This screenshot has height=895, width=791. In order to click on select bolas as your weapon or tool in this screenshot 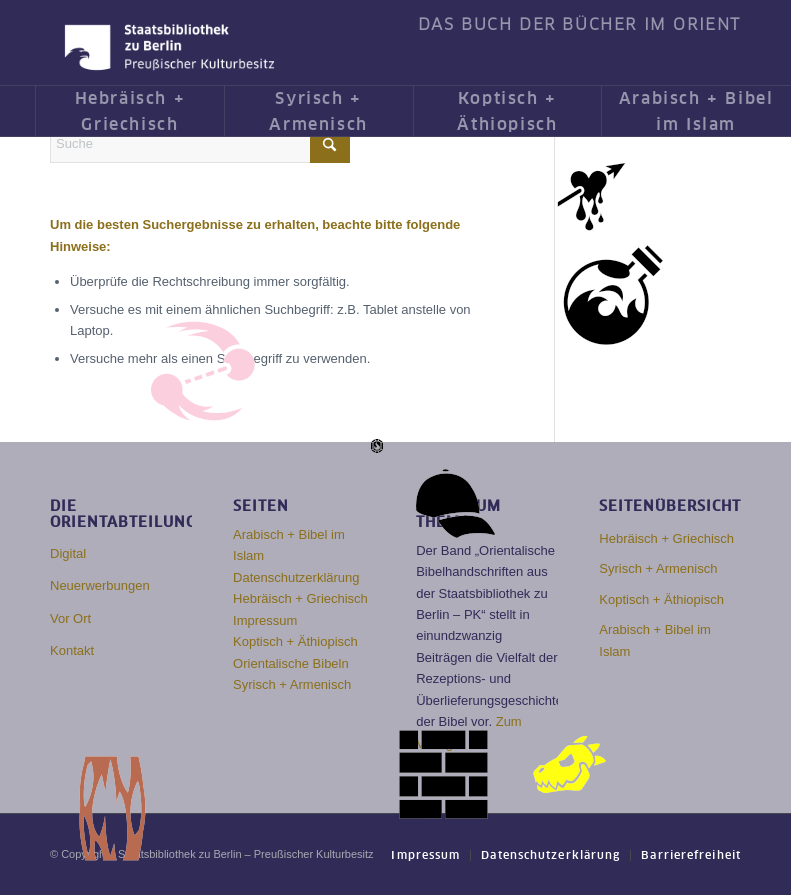, I will do `click(203, 373)`.